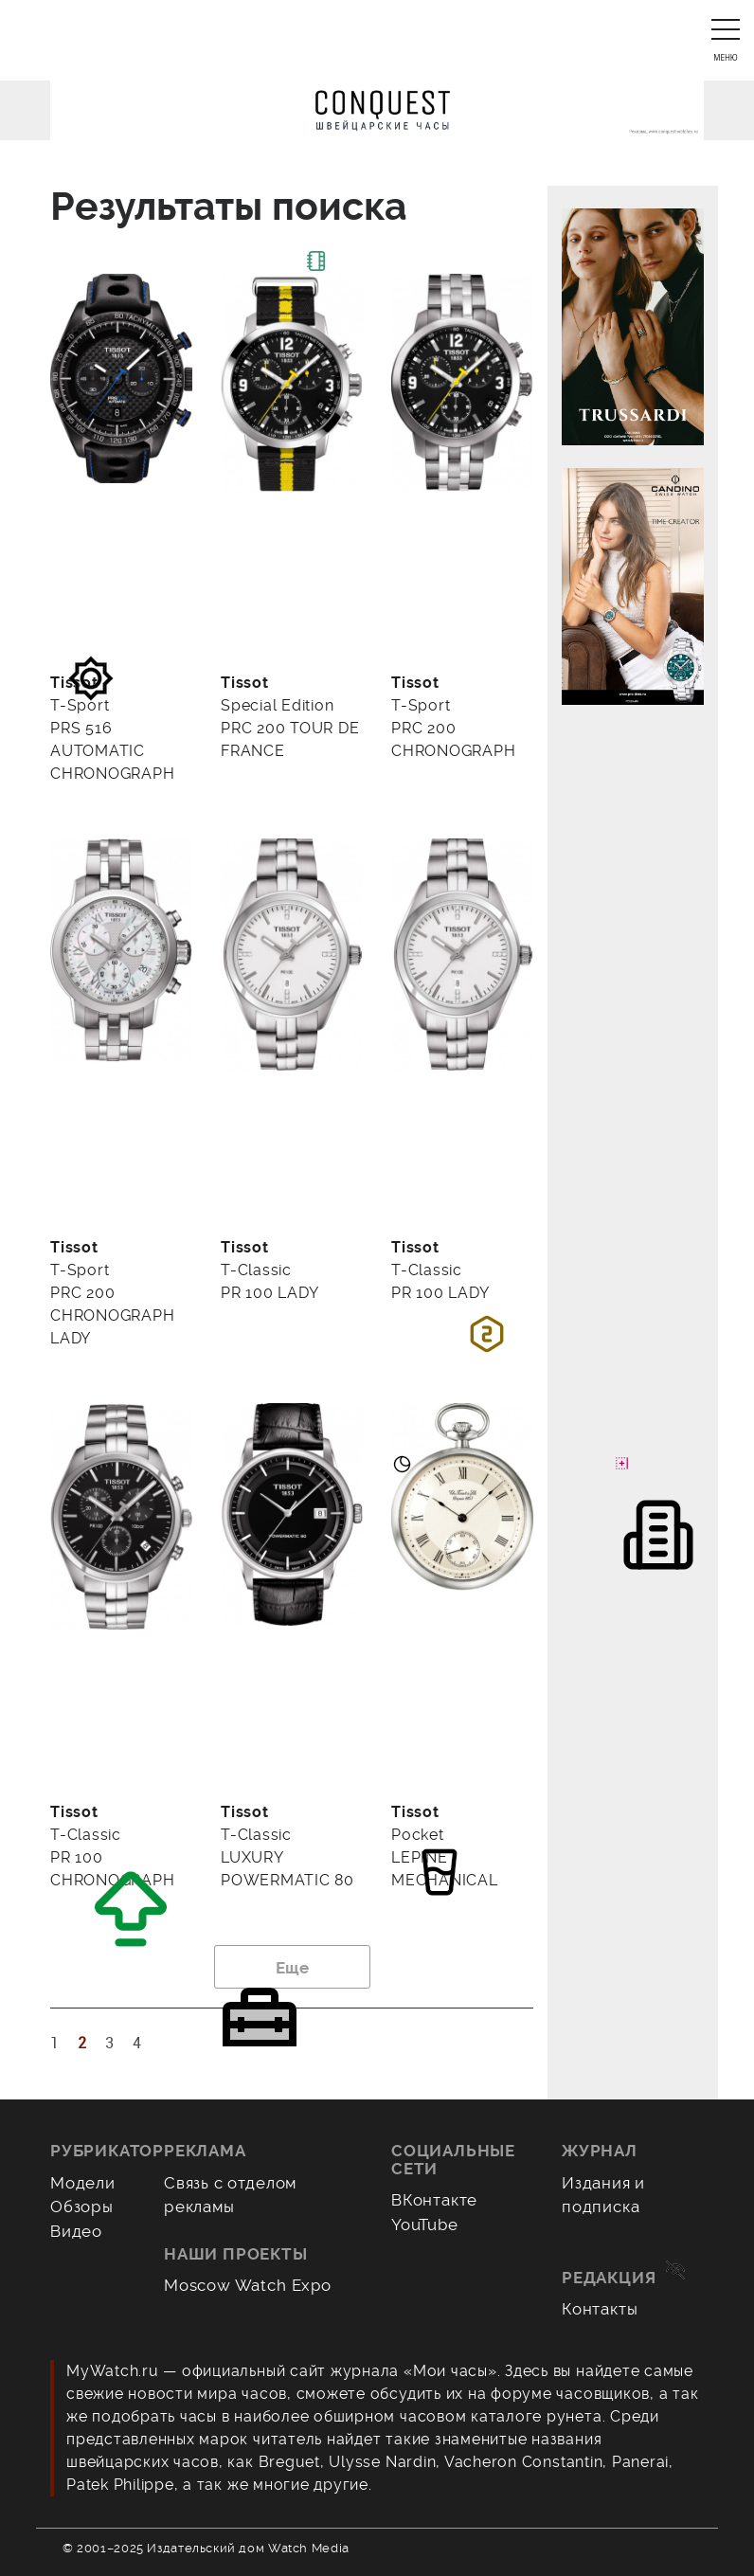 The image size is (754, 2576). What do you see at coordinates (131, 1911) in the screenshot?
I see `upload file to cloud or server` at bounding box center [131, 1911].